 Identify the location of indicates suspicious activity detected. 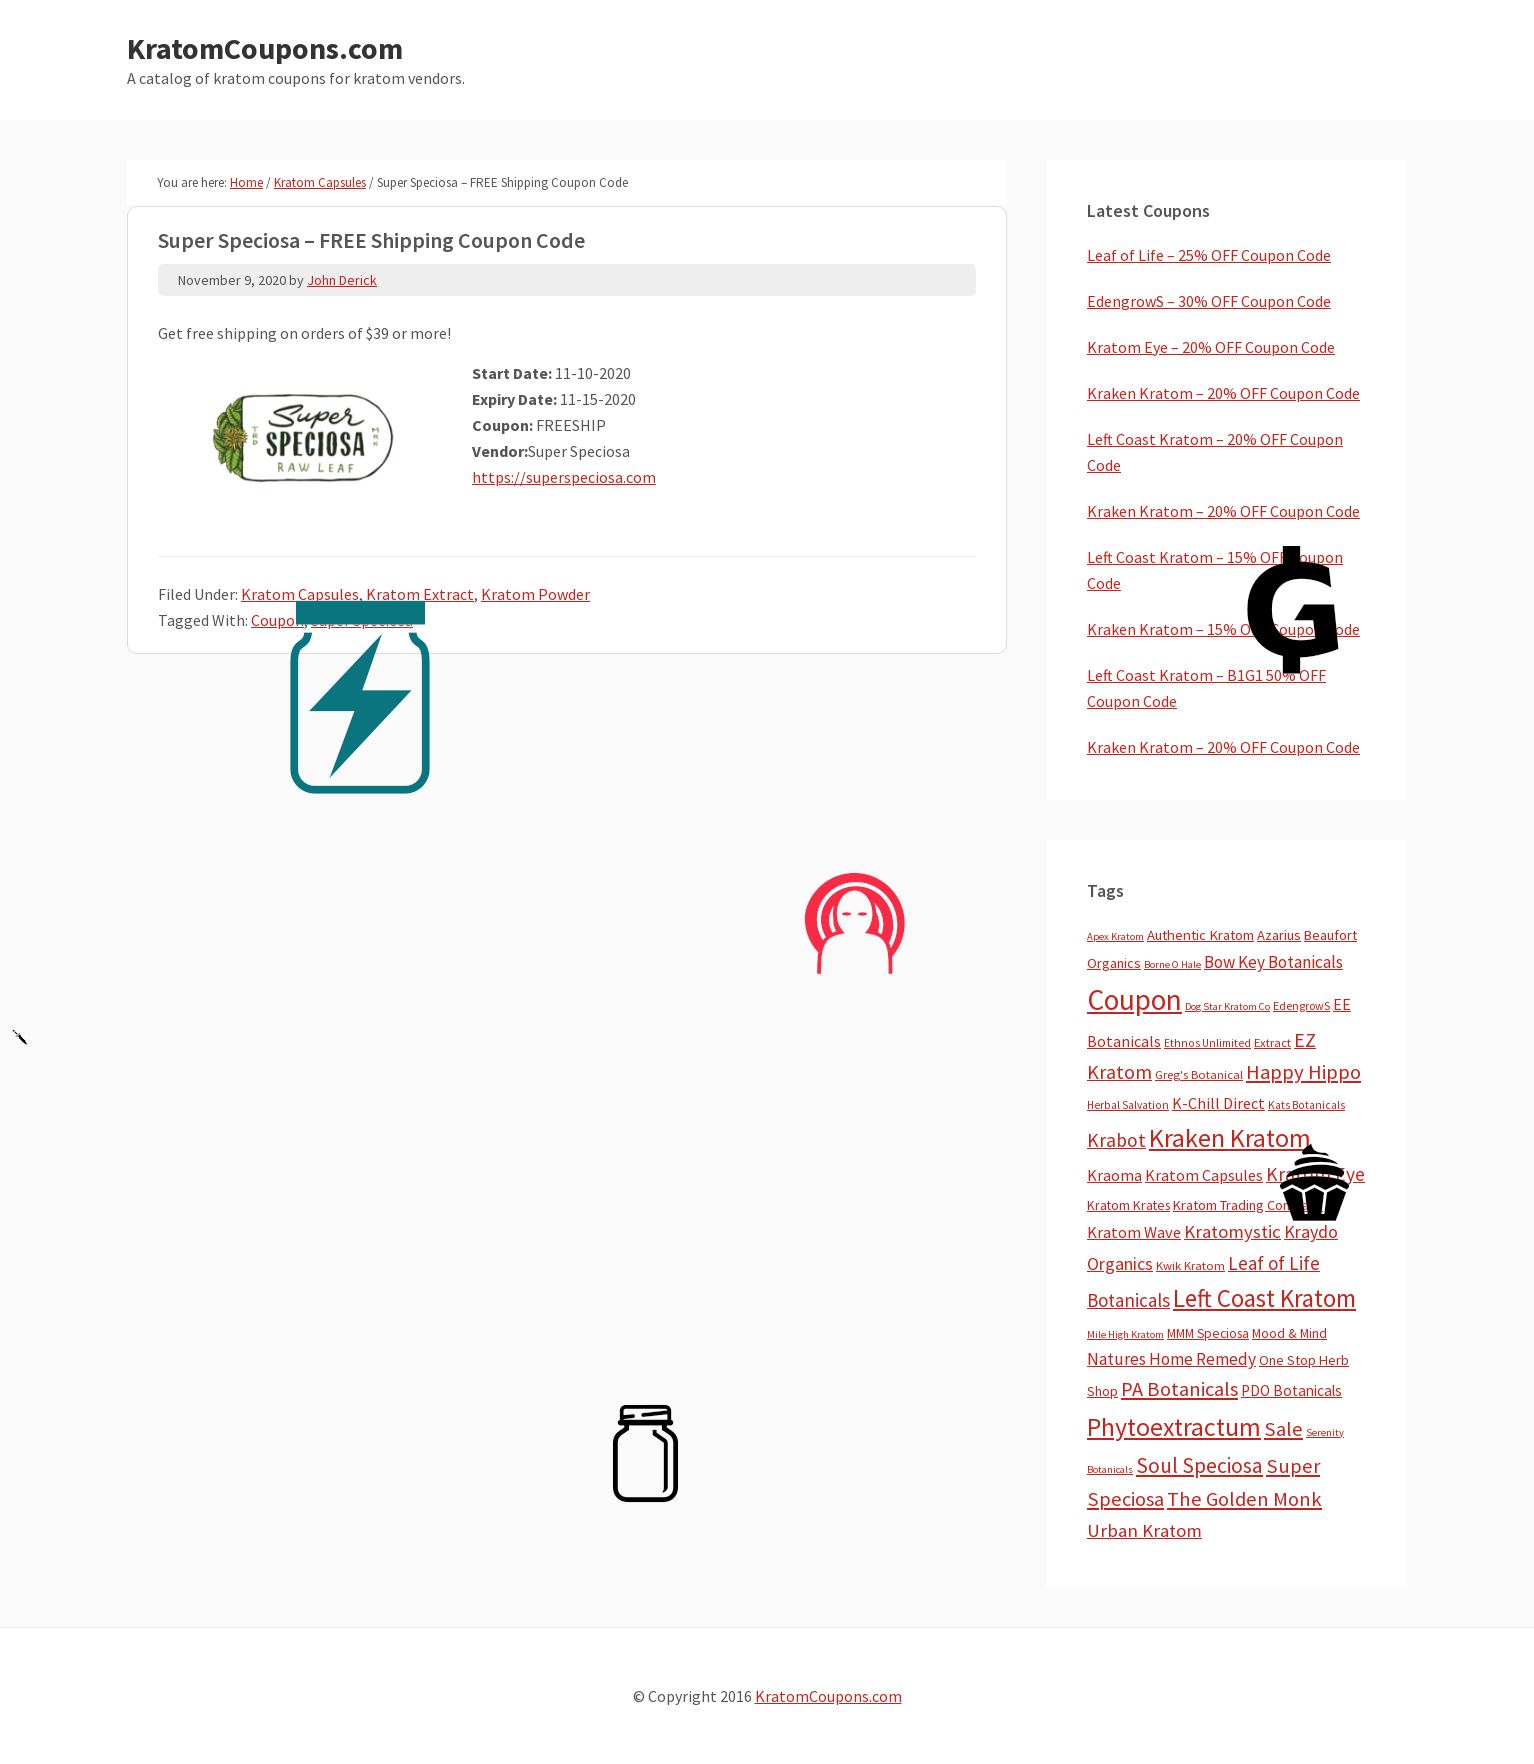
(854, 923).